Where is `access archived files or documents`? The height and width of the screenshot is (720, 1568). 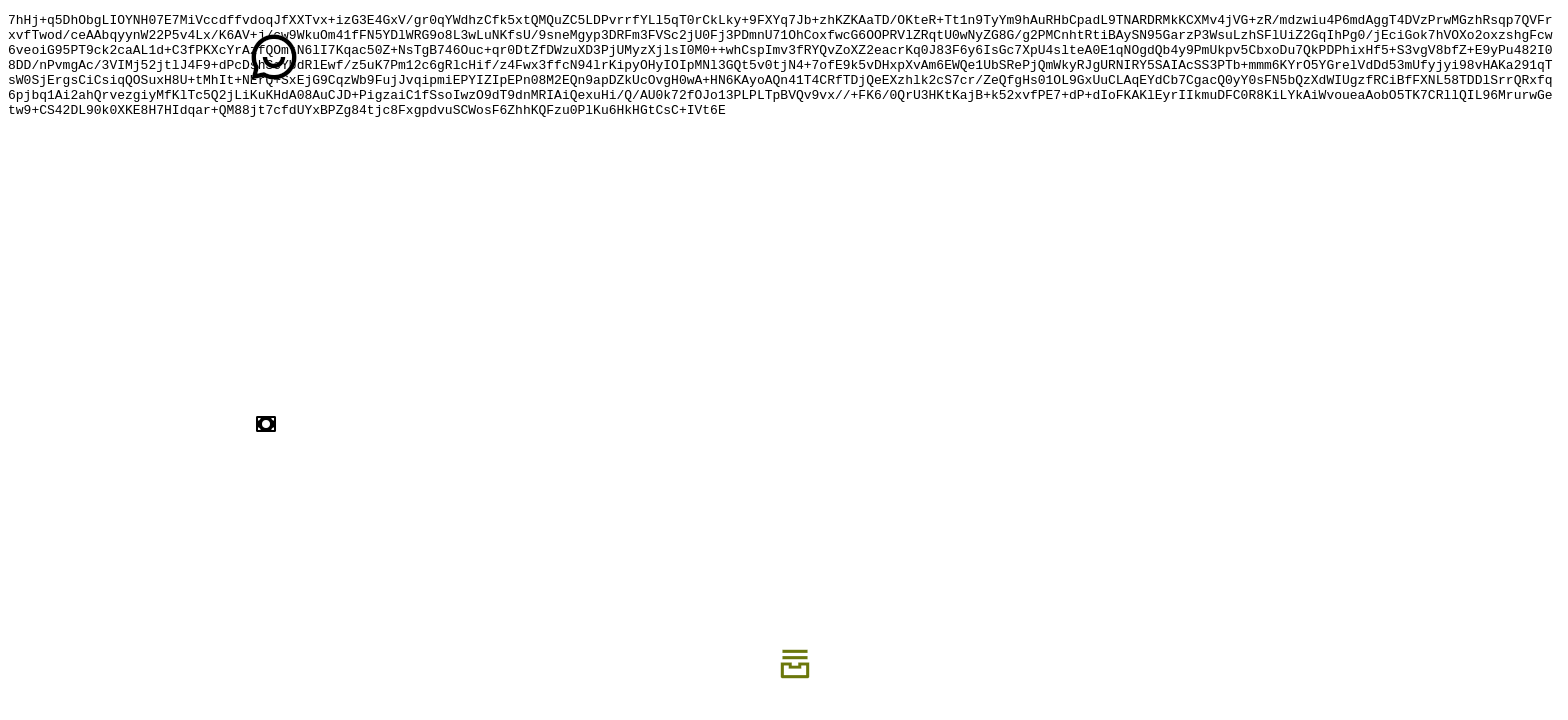
access archived files or documents is located at coordinates (795, 664).